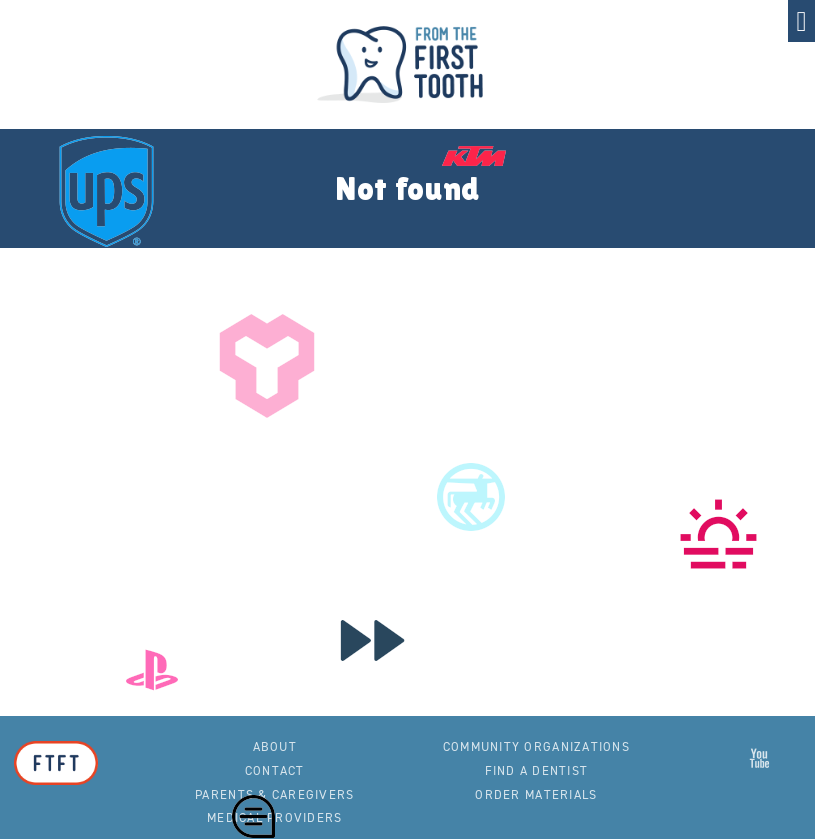 The width and height of the screenshot is (815, 839). I want to click on UPS shipping and tracking services, so click(106, 191).